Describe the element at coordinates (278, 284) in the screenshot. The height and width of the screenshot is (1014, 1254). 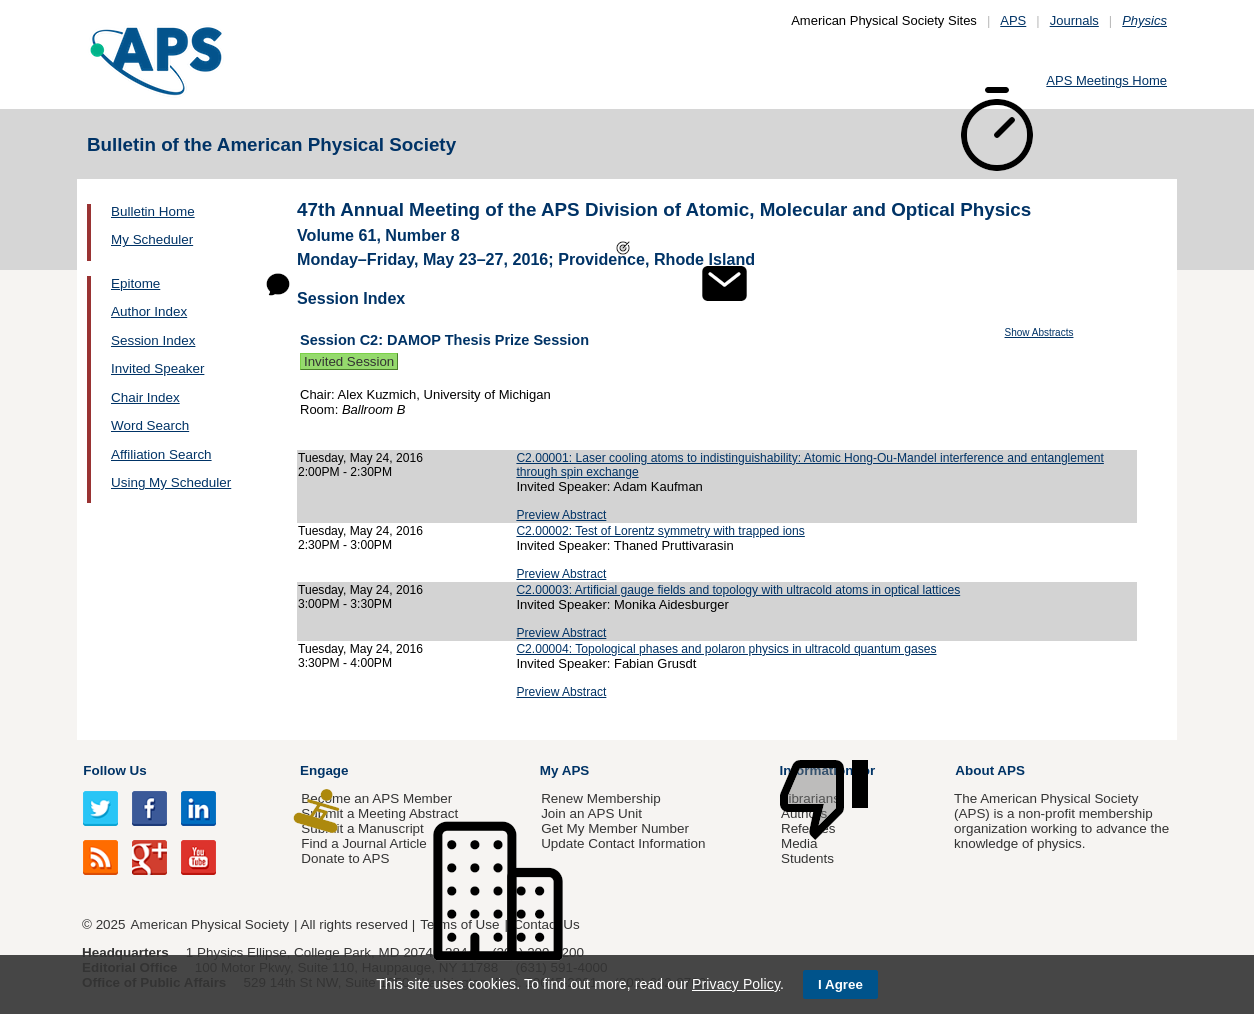
I see `open chat or messaging` at that location.